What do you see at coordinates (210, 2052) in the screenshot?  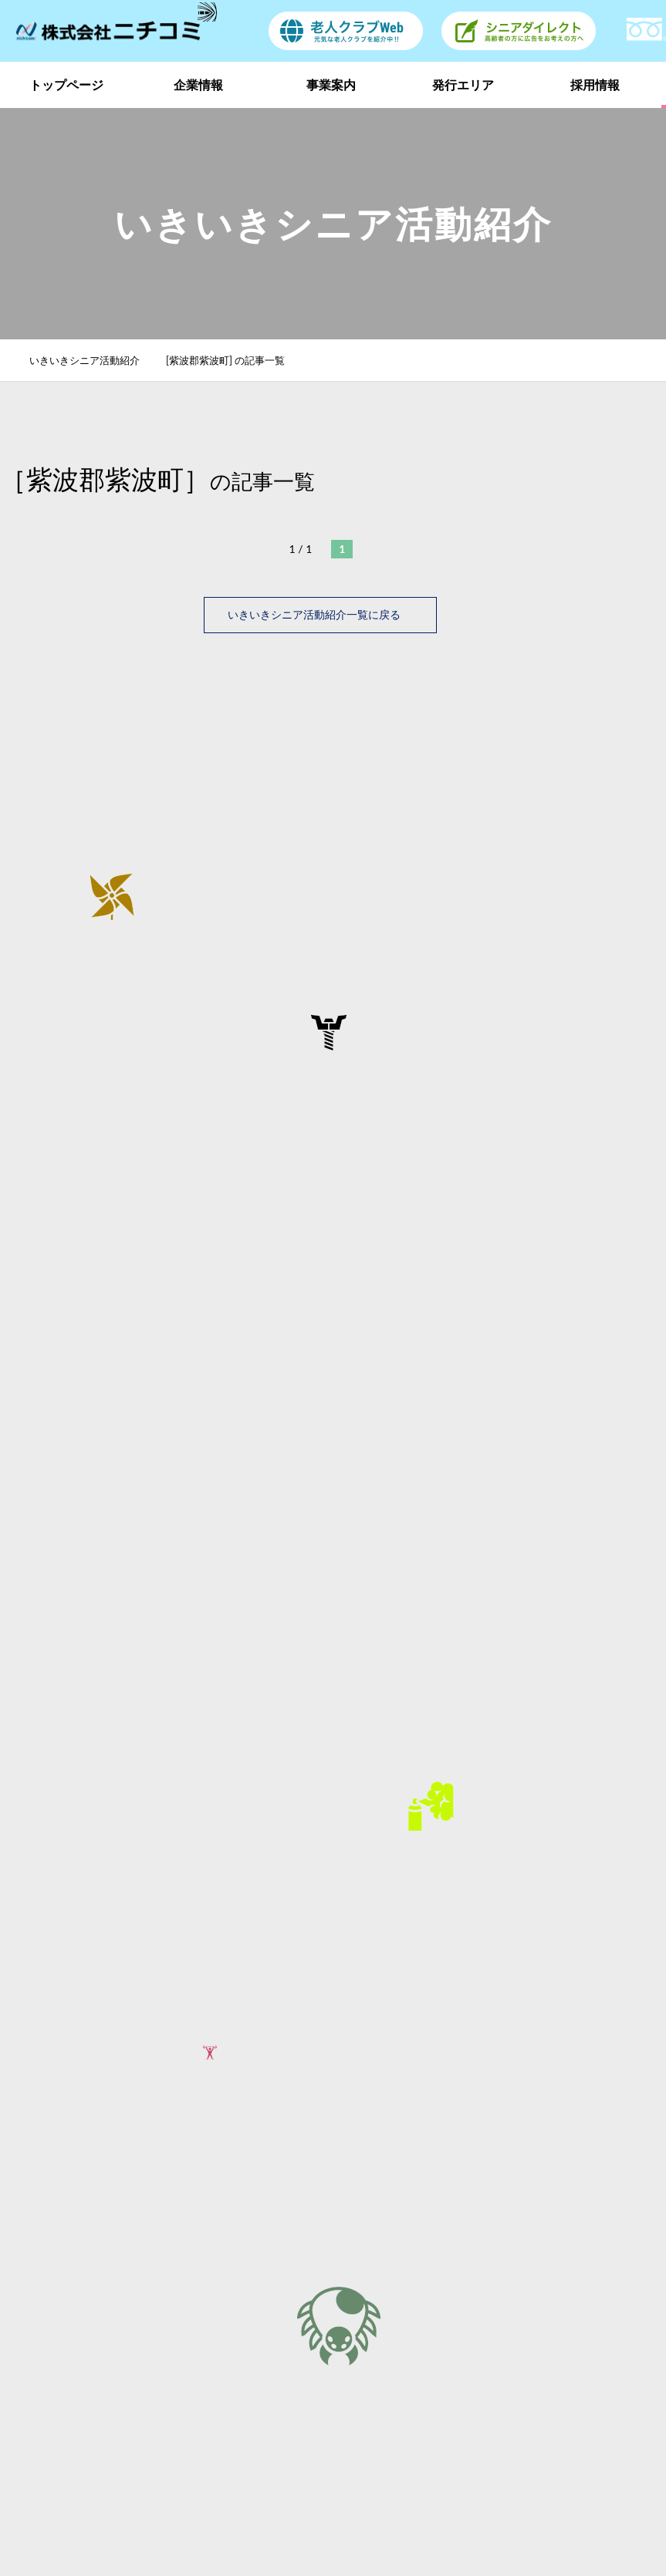 I see `access workout or exercise tracking` at bounding box center [210, 2052].